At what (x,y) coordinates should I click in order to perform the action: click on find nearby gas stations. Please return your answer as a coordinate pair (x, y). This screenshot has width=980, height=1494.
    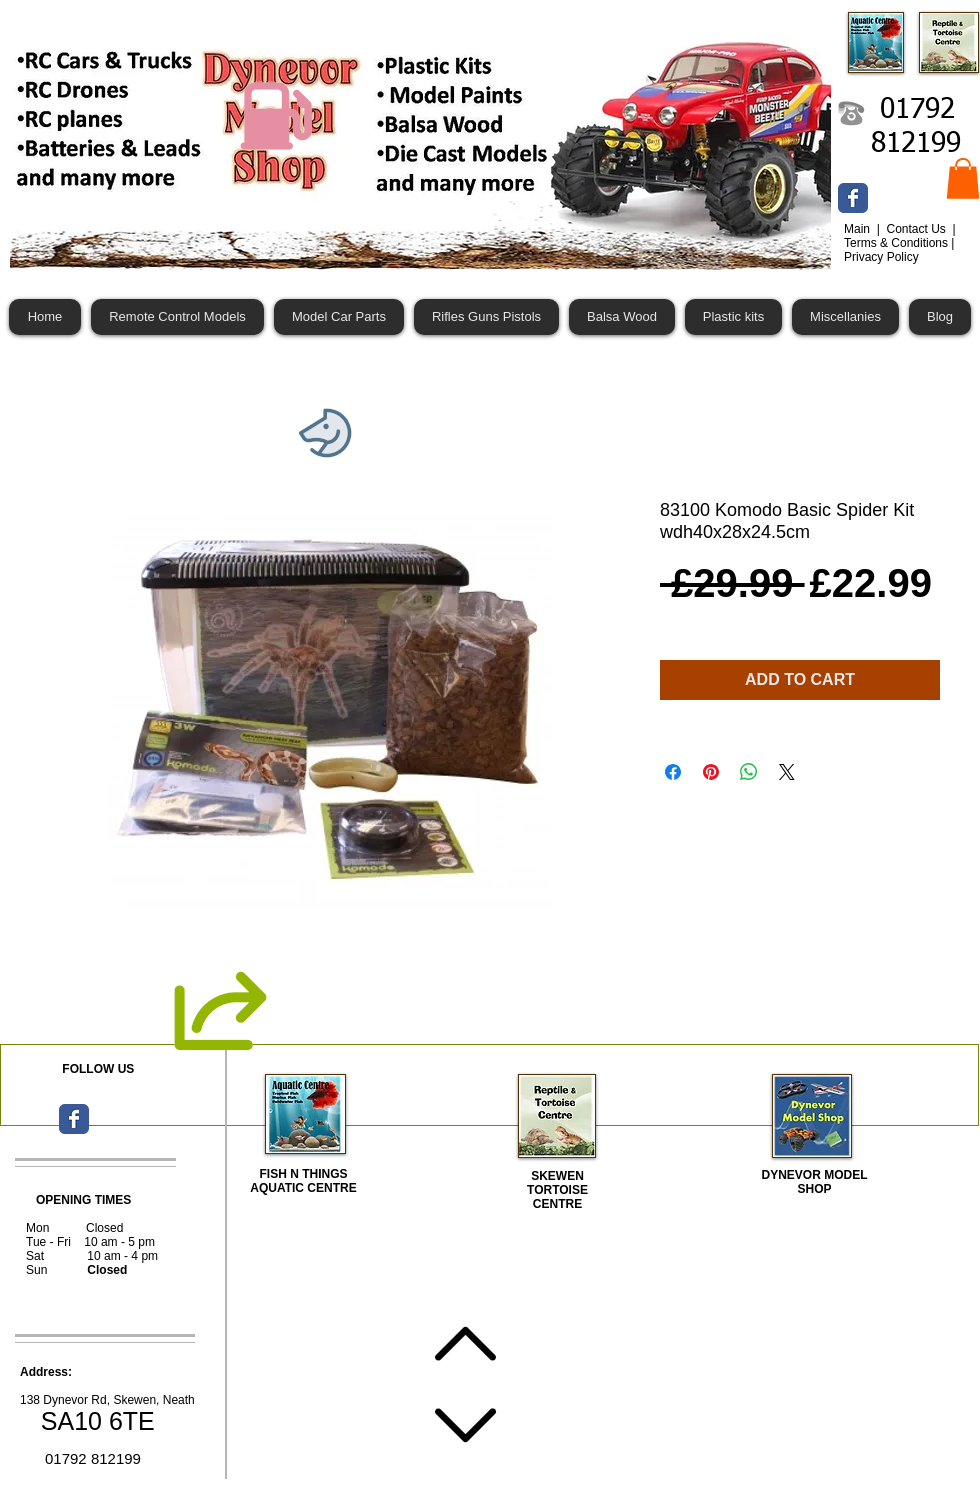
    Looking at the image, I should click on (278, 116).